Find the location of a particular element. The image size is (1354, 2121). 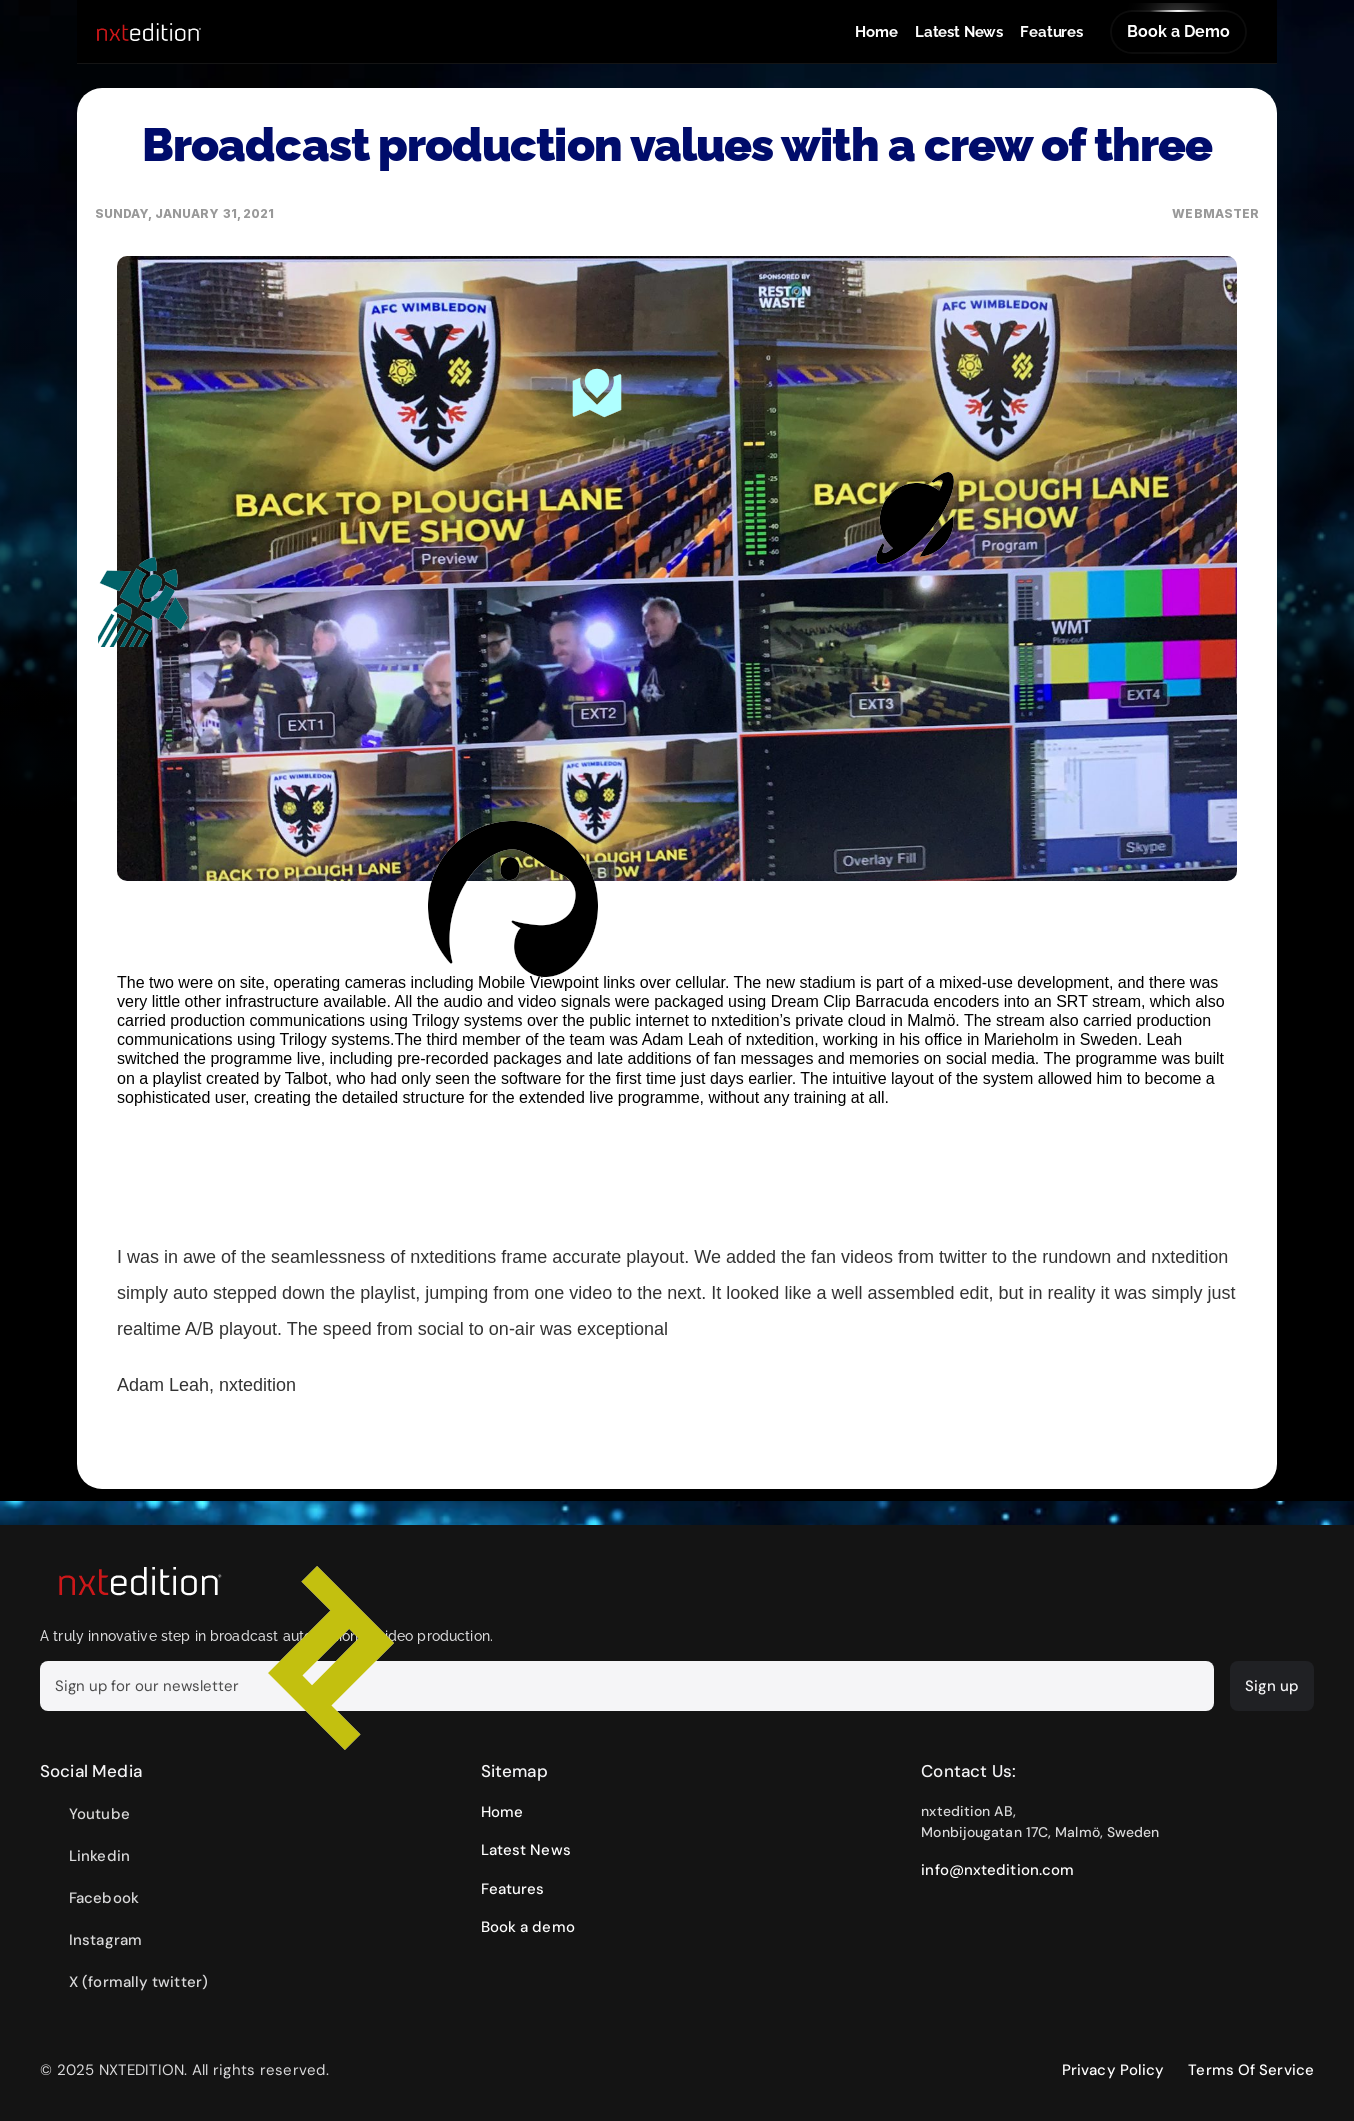

jitpack package repository logo is located at coordinates (143, 602).